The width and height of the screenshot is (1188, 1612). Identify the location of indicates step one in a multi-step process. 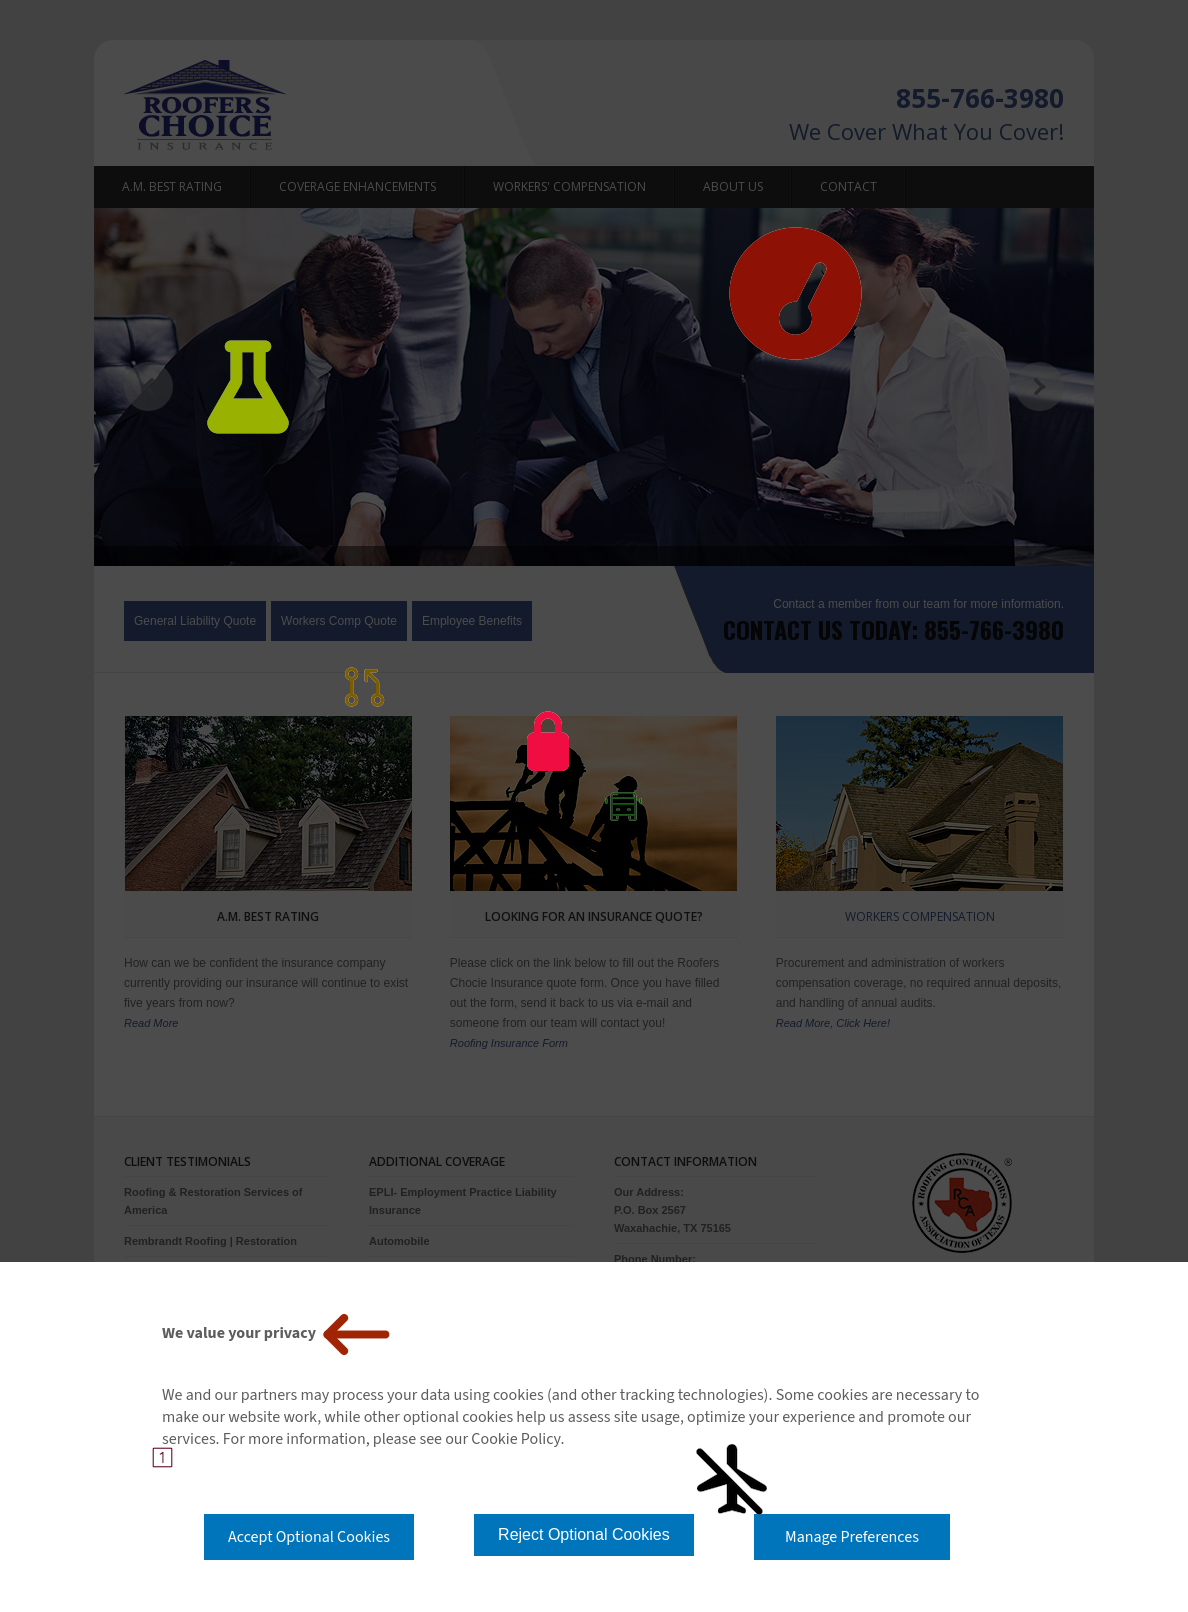
(162, 1457).